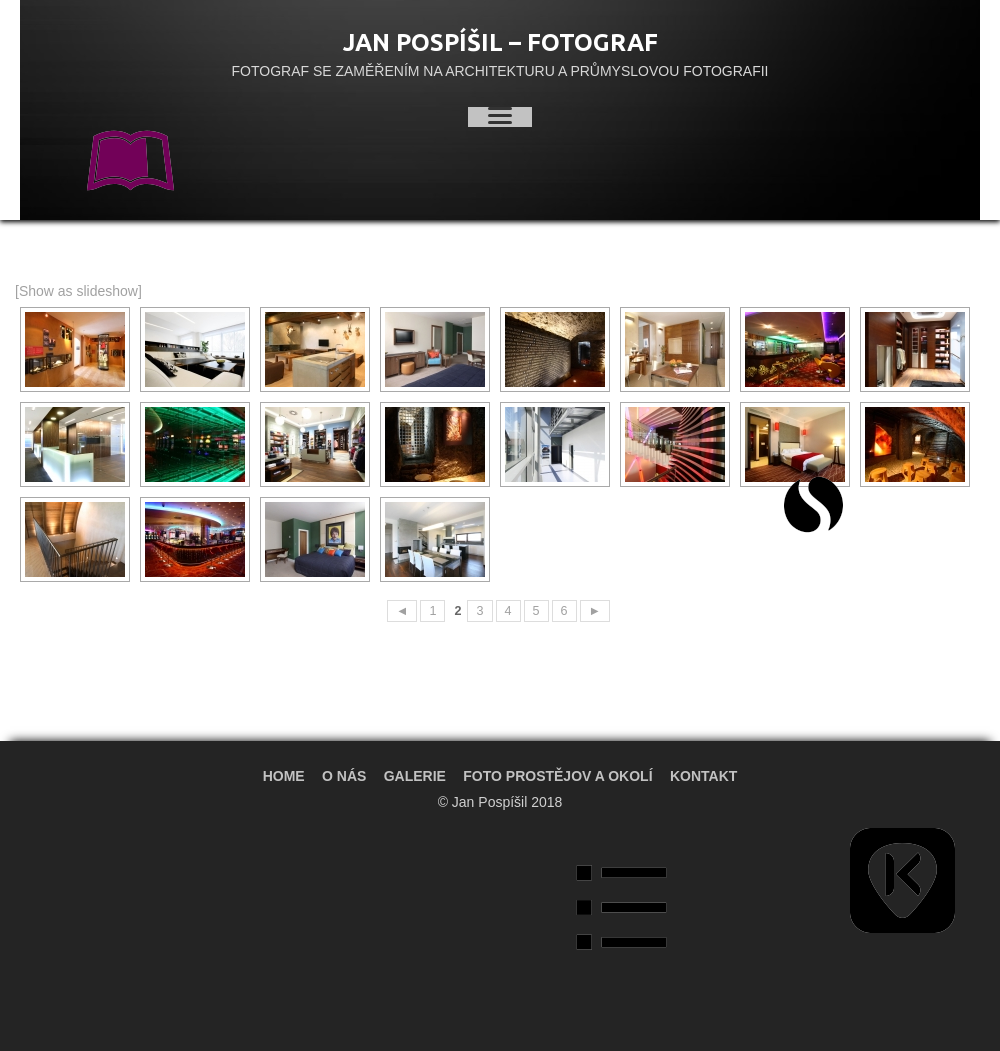 The height and width of the screenshot is (1051, 1000). What do you see at coordinates (902, 880) in the screenshot?
I see `open the klook travel booking app` at bounding box center [902, 880].